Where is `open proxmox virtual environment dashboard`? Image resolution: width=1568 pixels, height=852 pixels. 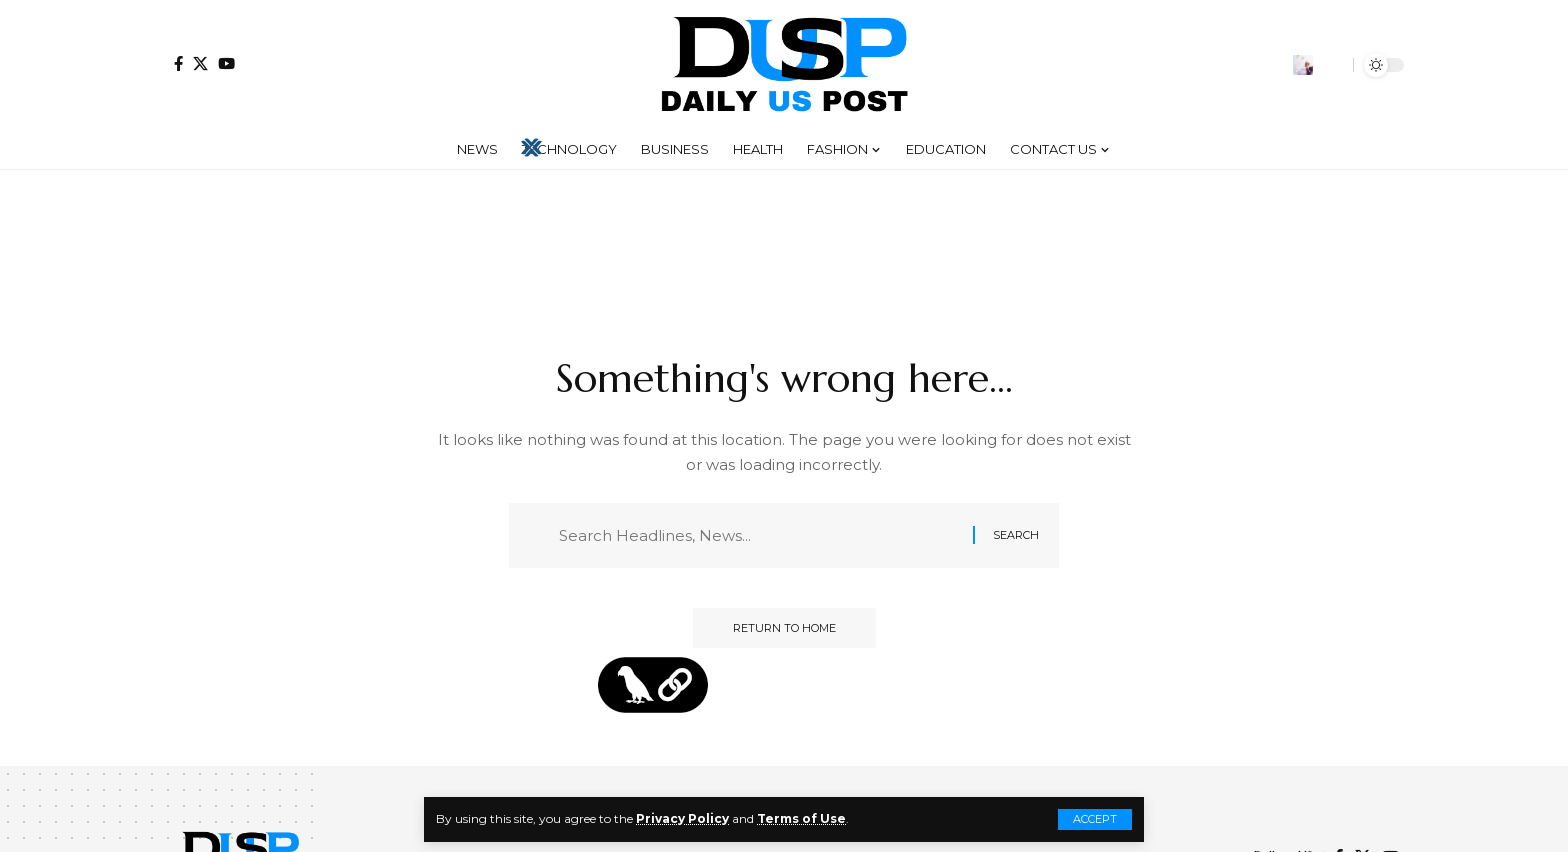
open proxmox virtual environment dashboard is located at coordinates (531, 147).